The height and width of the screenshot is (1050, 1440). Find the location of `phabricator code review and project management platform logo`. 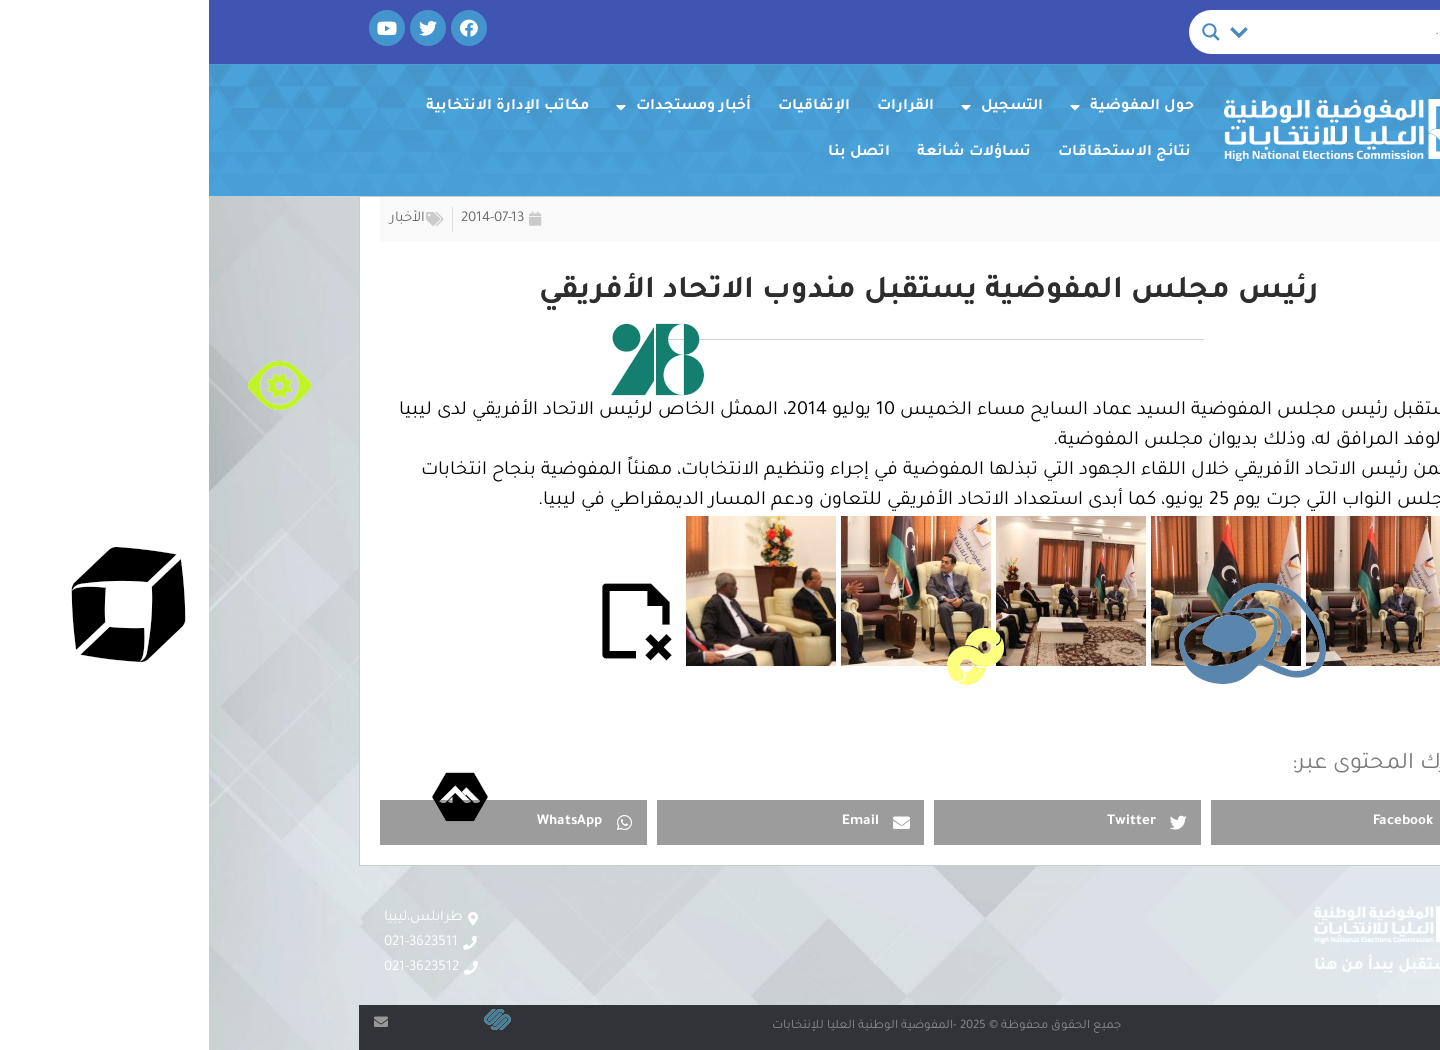

phabricator code review and project management platform logo is located at coordinates (279, 385).